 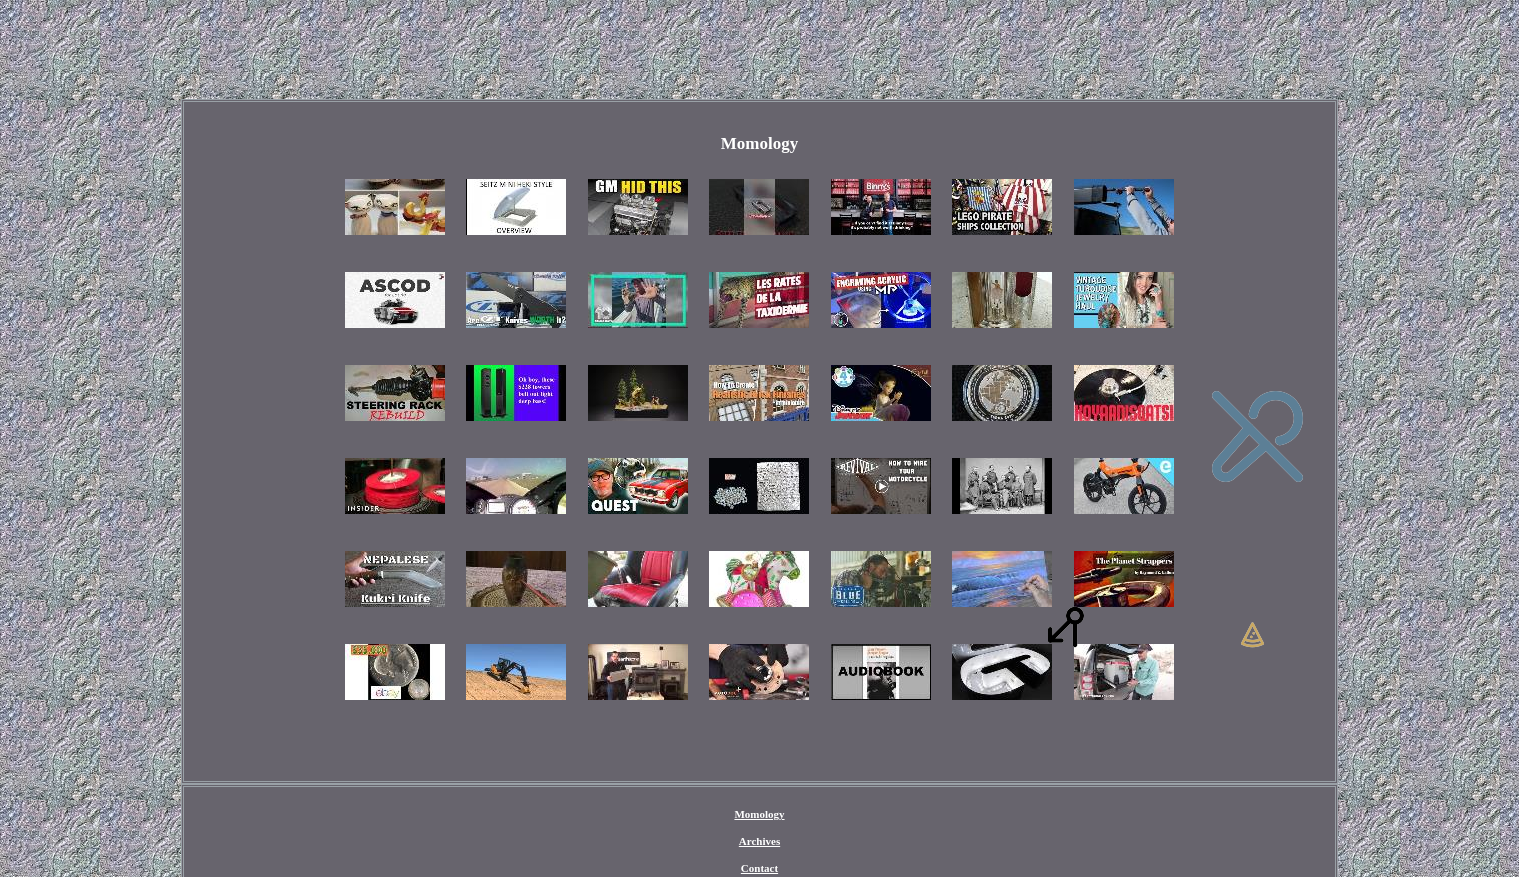 What do you see at coordinates (1066, 627) in the screenshot?
I see `take the first left exit at the roundabout` at bounding box center [1066, 627].